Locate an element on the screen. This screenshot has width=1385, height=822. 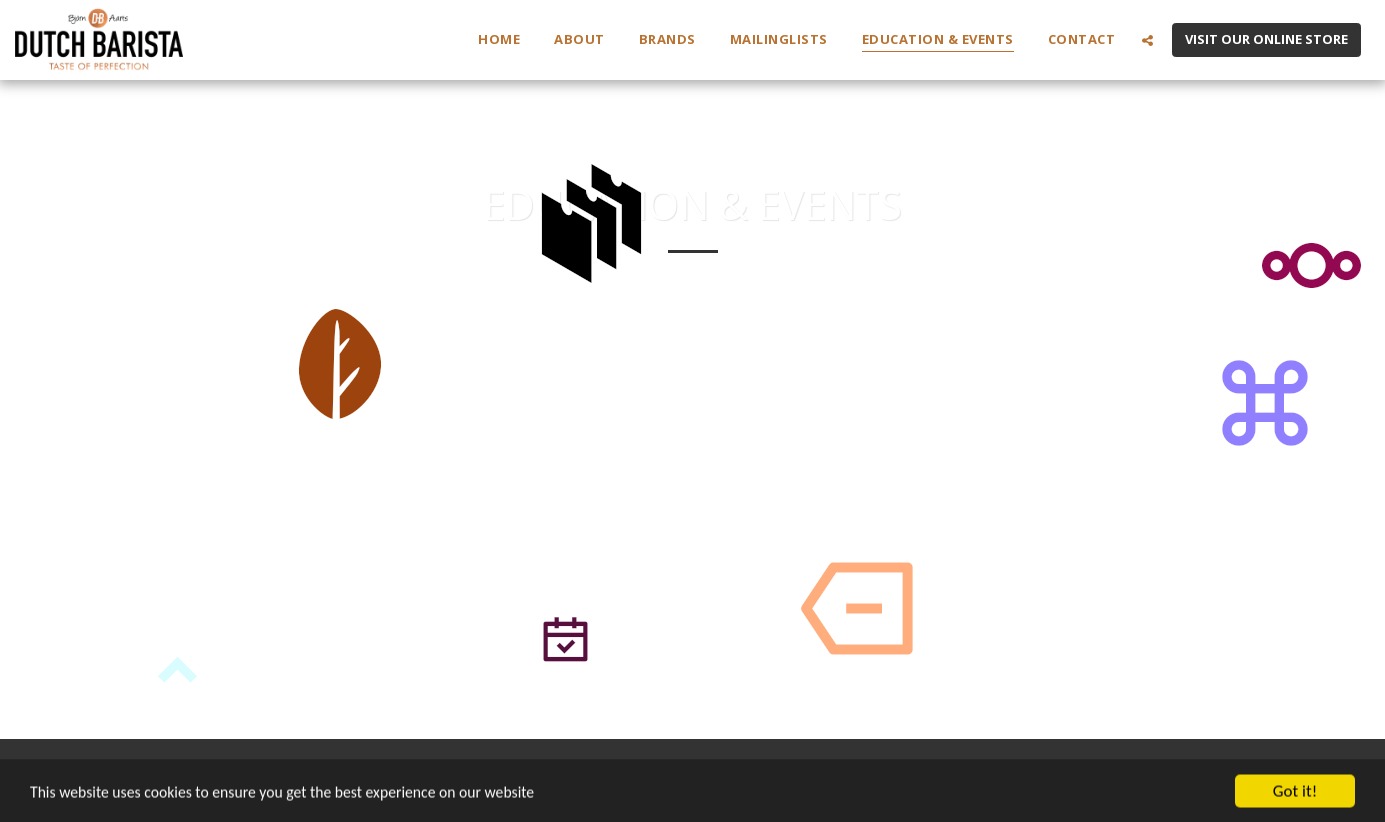
expand or collapse a dropdown menu is located at coordinates (177, 670).